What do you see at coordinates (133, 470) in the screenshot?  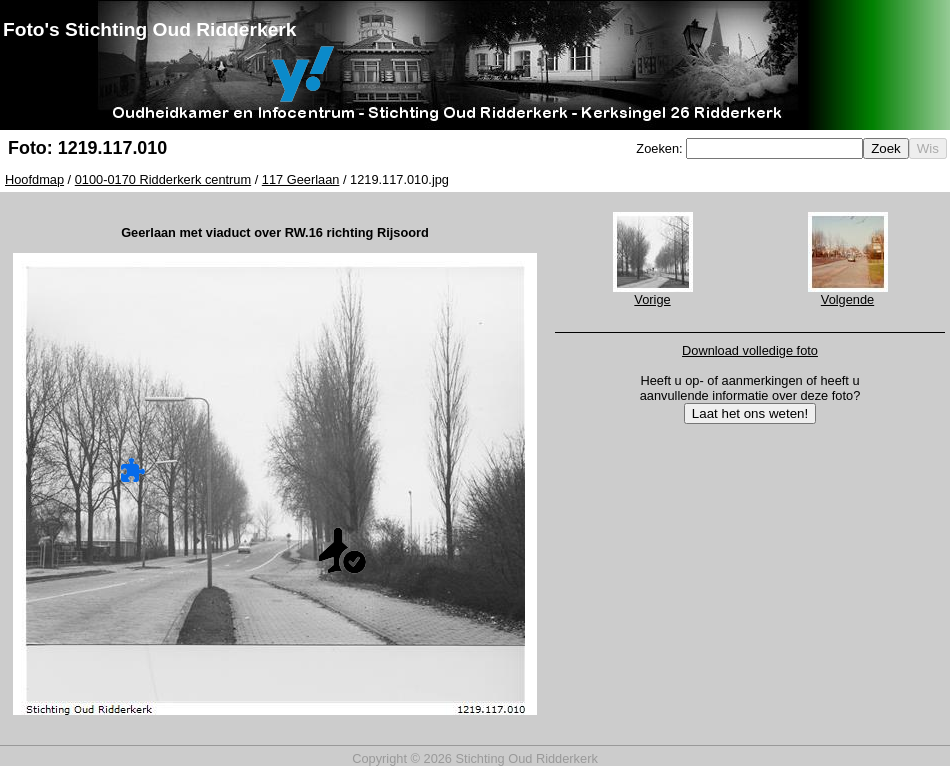 I see `access plugins or extensions` at bounding box center [133, 470].